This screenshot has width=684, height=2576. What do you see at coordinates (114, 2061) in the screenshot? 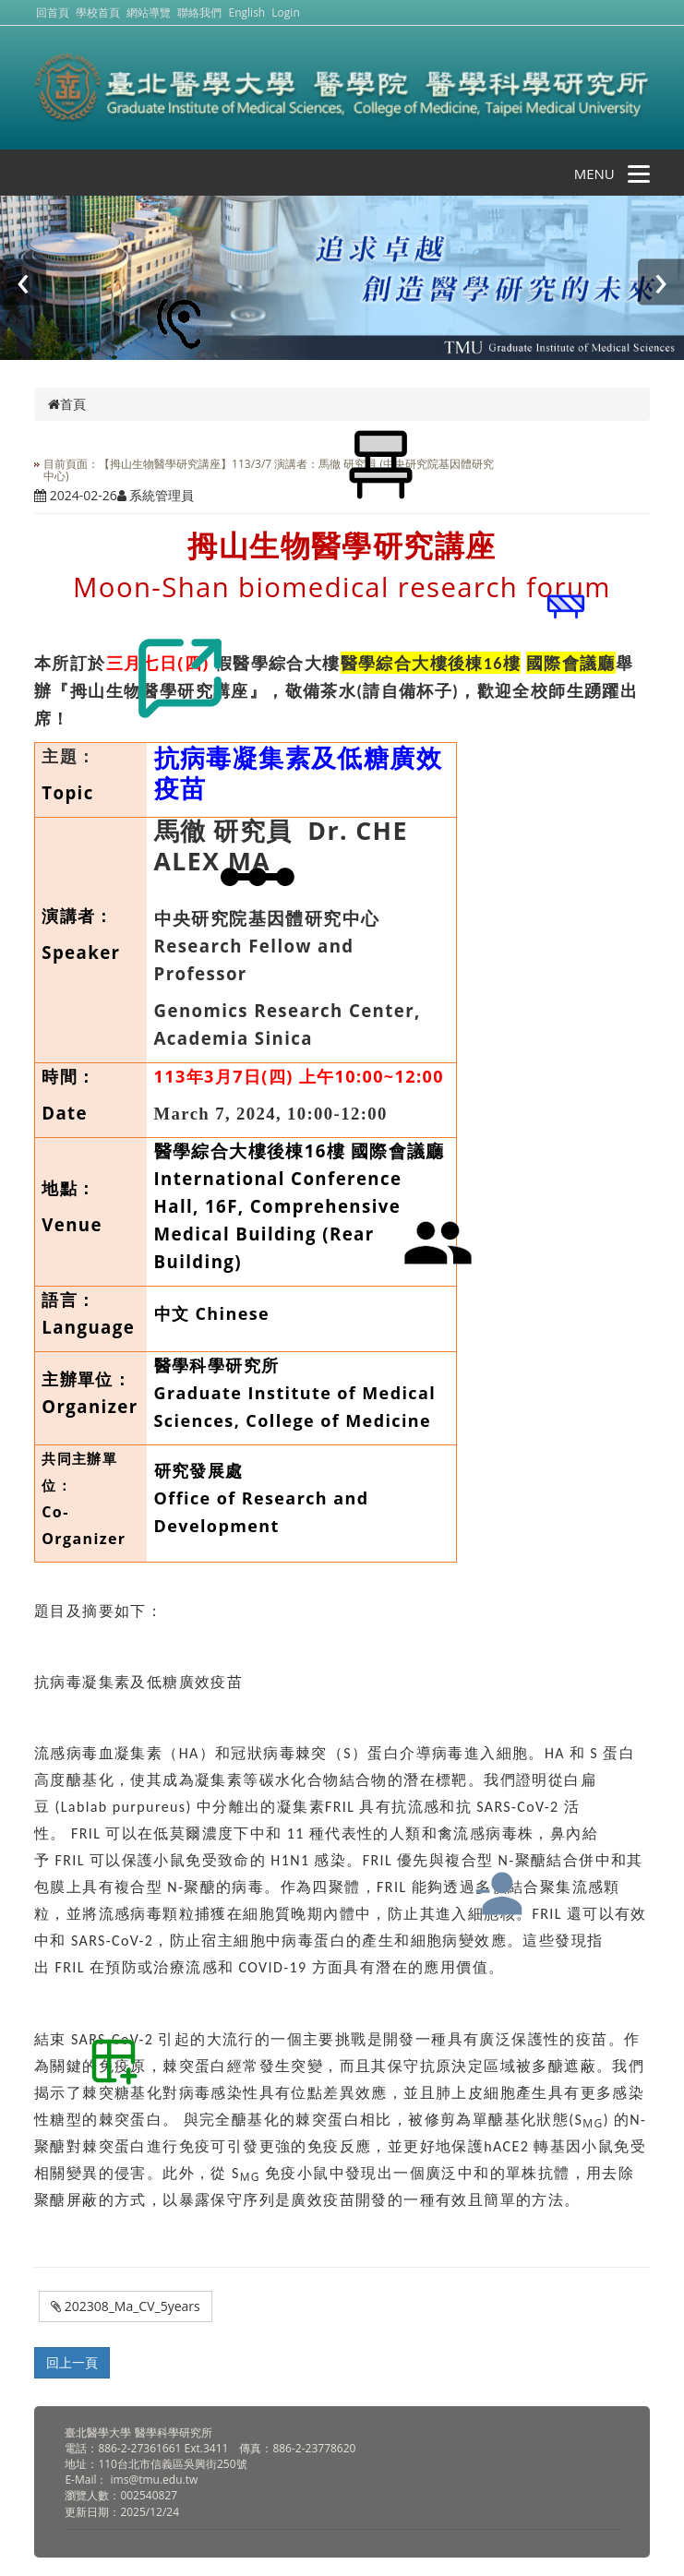
I see `add a new table or spreadsheet` at bounding box center [114, 2061].